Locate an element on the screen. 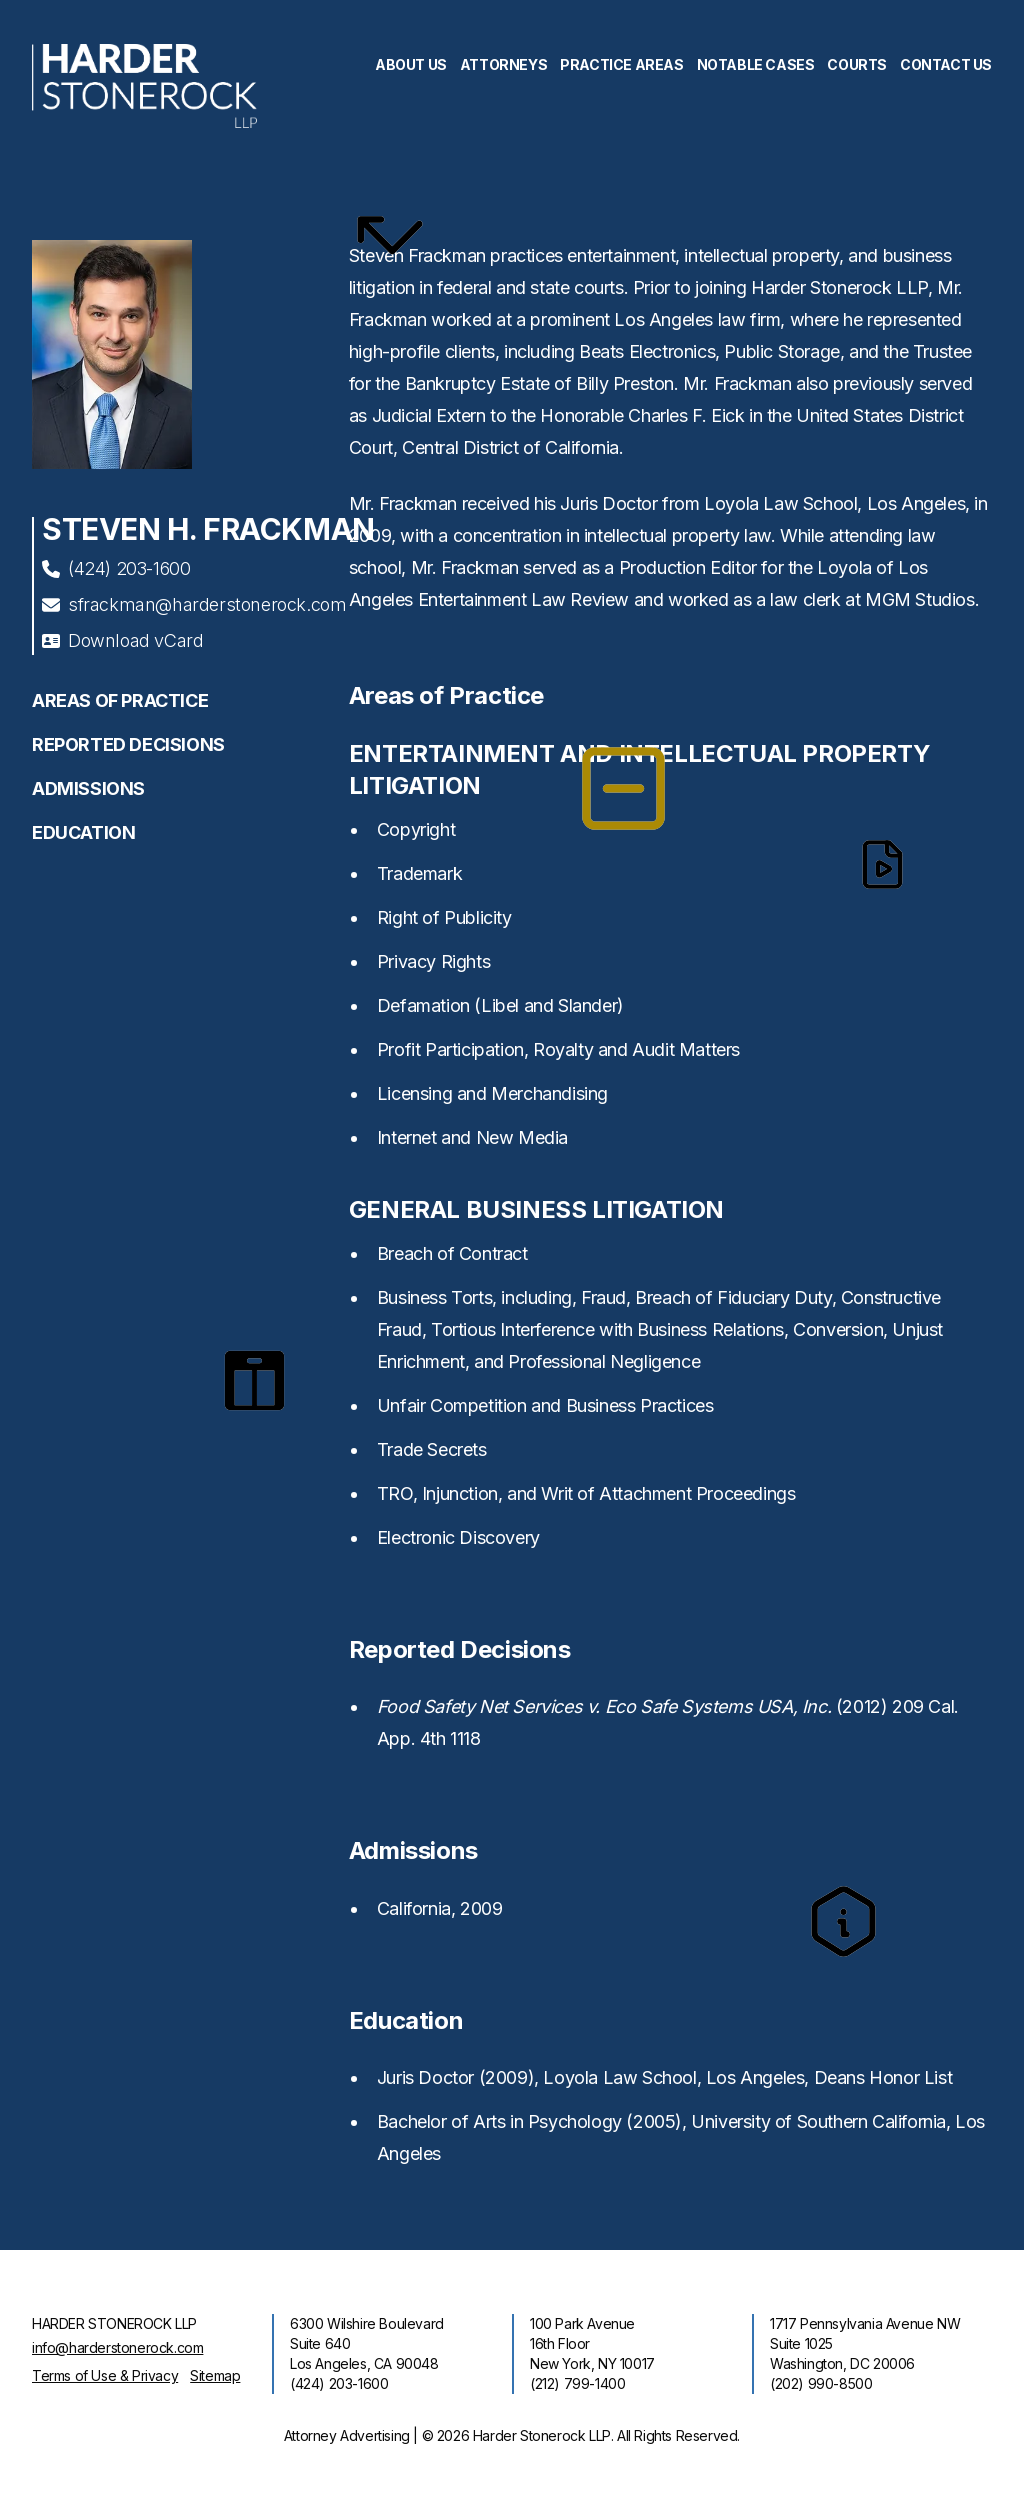 The image size is (1024, 2510). play a video file is located at coordinates (882, 864).